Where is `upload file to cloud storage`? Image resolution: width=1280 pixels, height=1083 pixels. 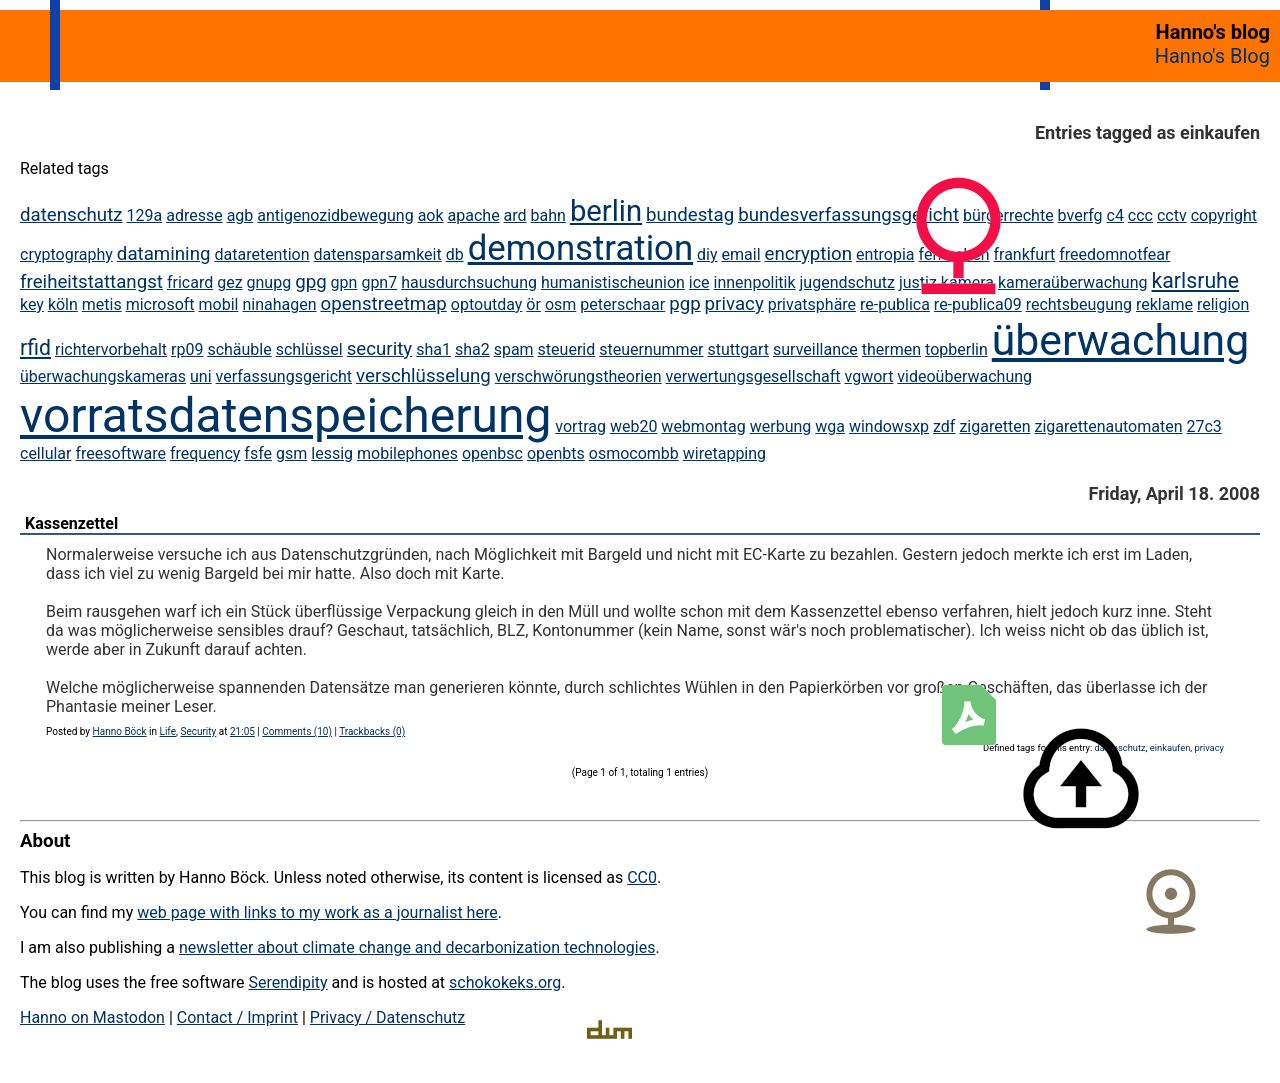
upload file to cloud storage is located at coordinates (1081, 781).